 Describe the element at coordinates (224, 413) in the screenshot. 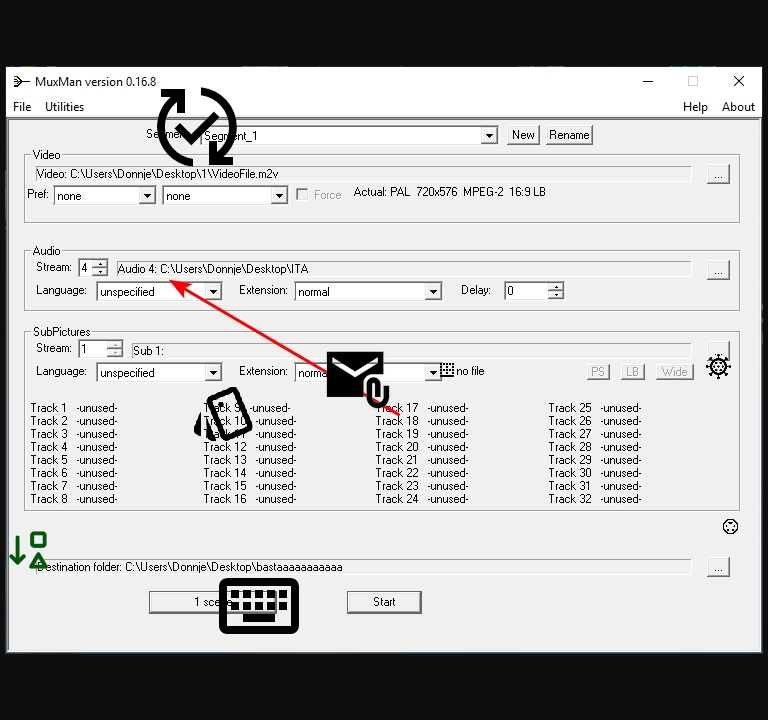

I see `access style or theme settings` at that location.